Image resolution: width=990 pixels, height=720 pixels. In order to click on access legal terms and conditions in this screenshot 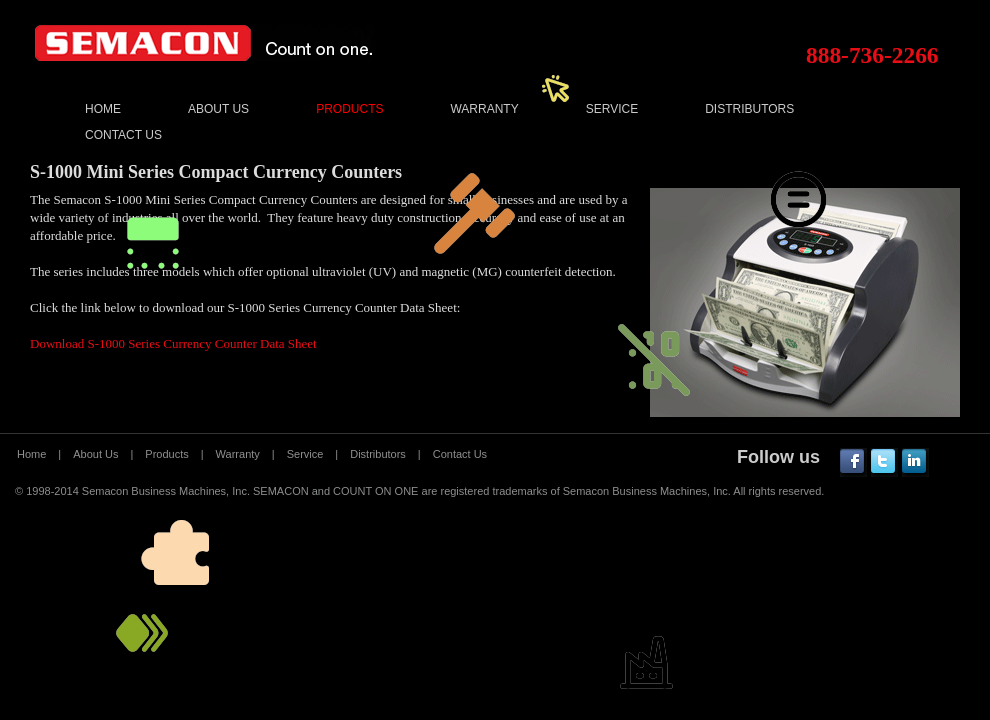, I will do `click(472, 216)`.